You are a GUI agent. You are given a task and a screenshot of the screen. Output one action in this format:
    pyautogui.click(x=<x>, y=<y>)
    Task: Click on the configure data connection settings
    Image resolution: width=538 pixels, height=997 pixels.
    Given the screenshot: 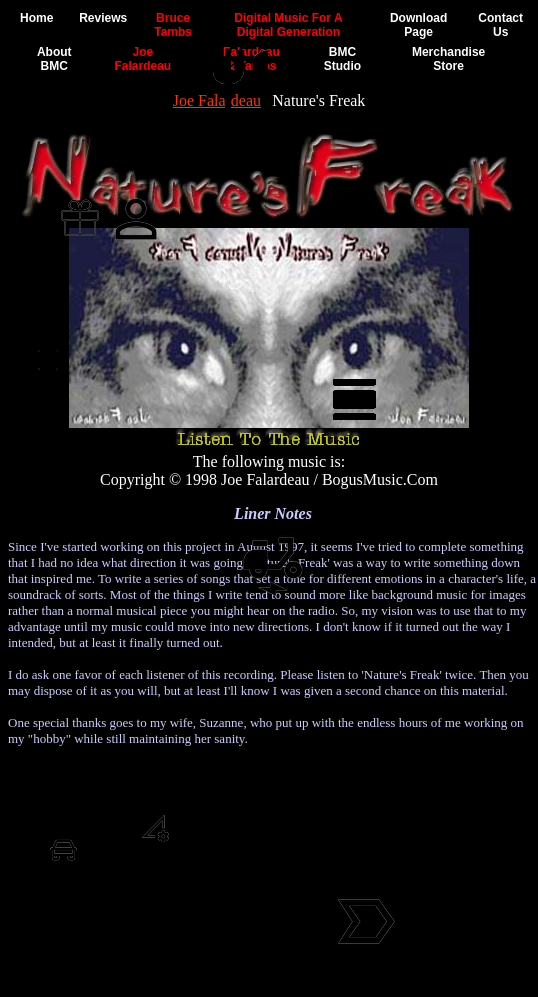 What is the action you would take?
    pyautogui.click(x=155, y=828)
    